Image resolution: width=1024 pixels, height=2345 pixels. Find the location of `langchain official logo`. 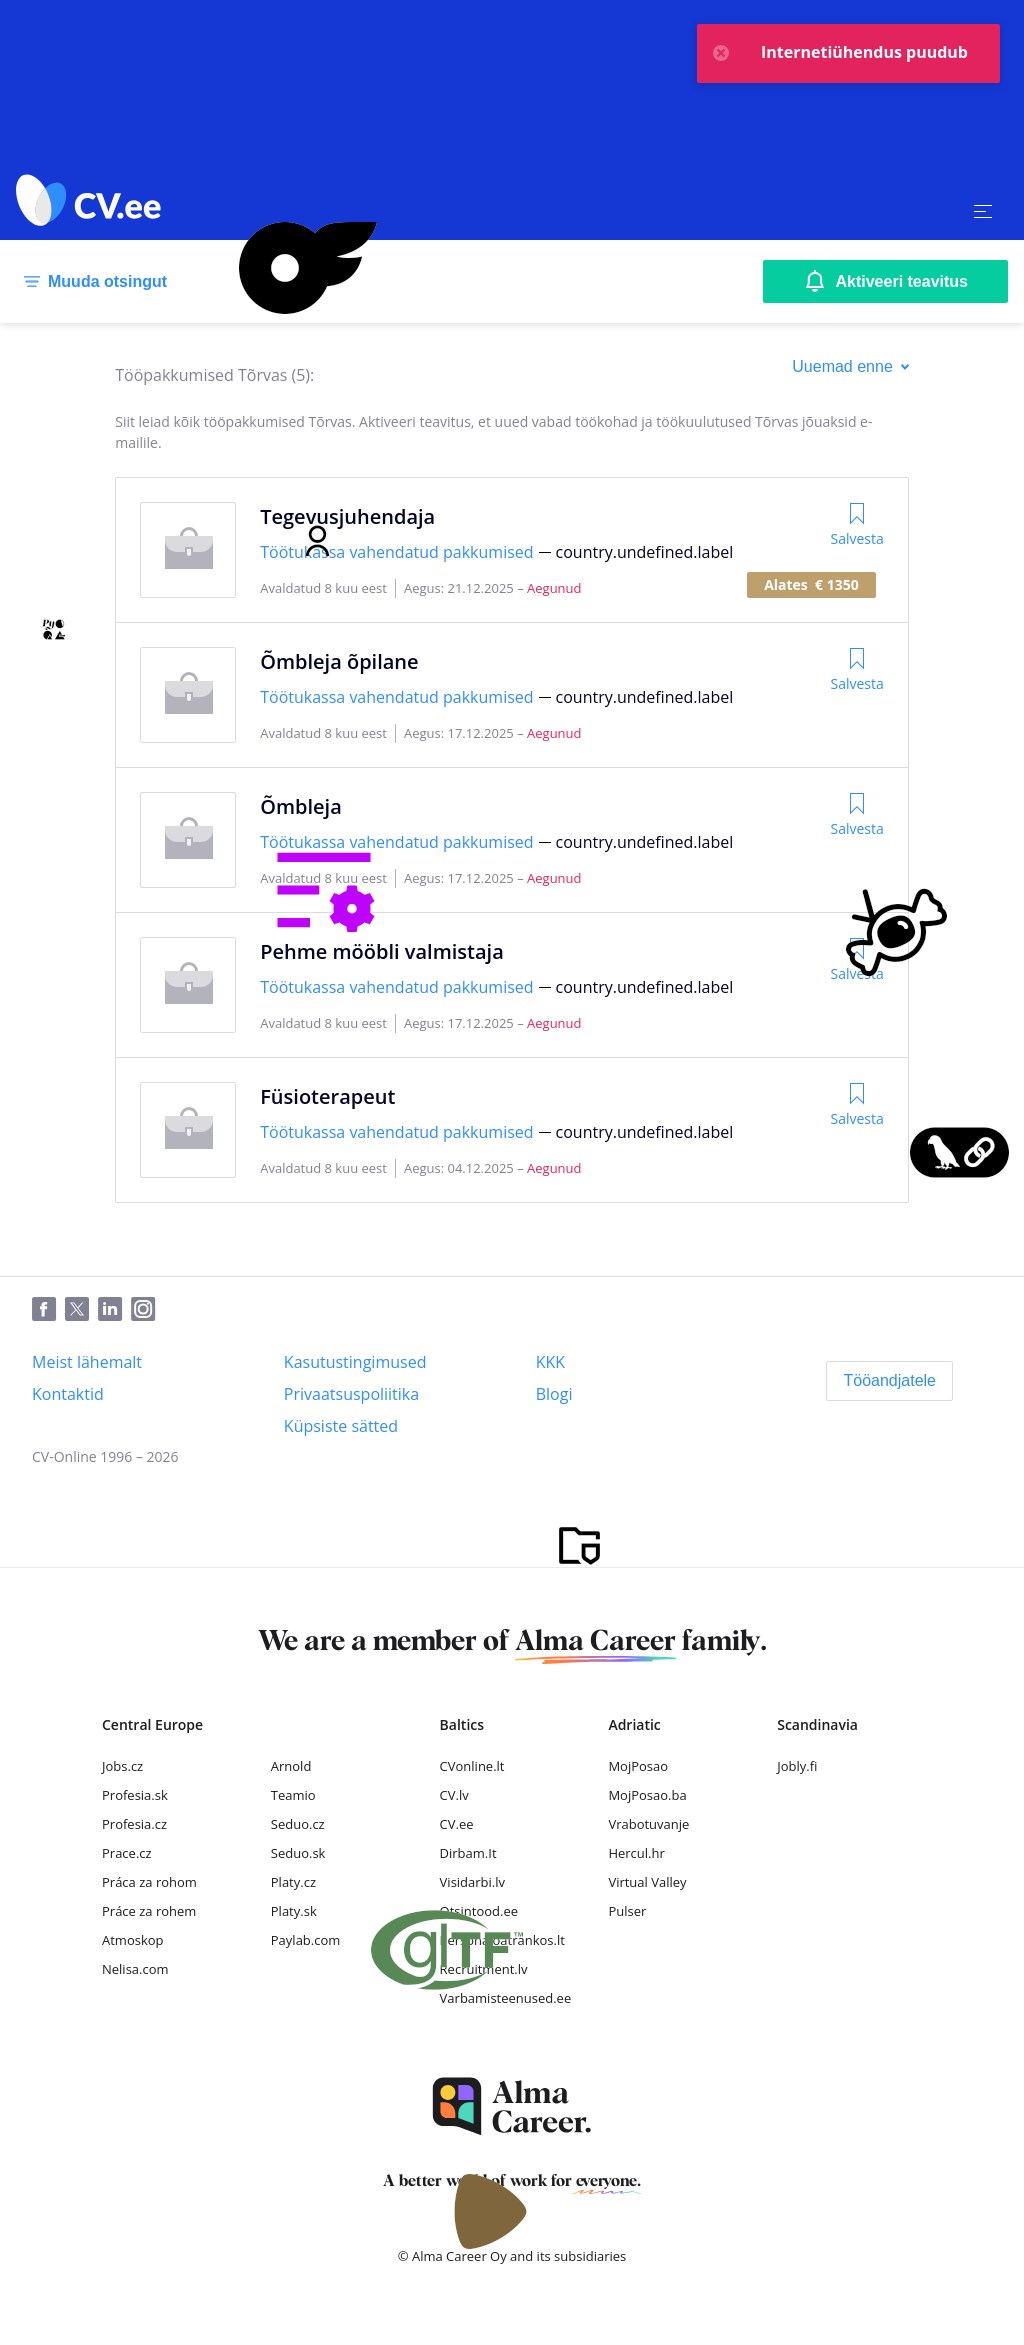

langchain official logo is located at coordinates (959, 1152).